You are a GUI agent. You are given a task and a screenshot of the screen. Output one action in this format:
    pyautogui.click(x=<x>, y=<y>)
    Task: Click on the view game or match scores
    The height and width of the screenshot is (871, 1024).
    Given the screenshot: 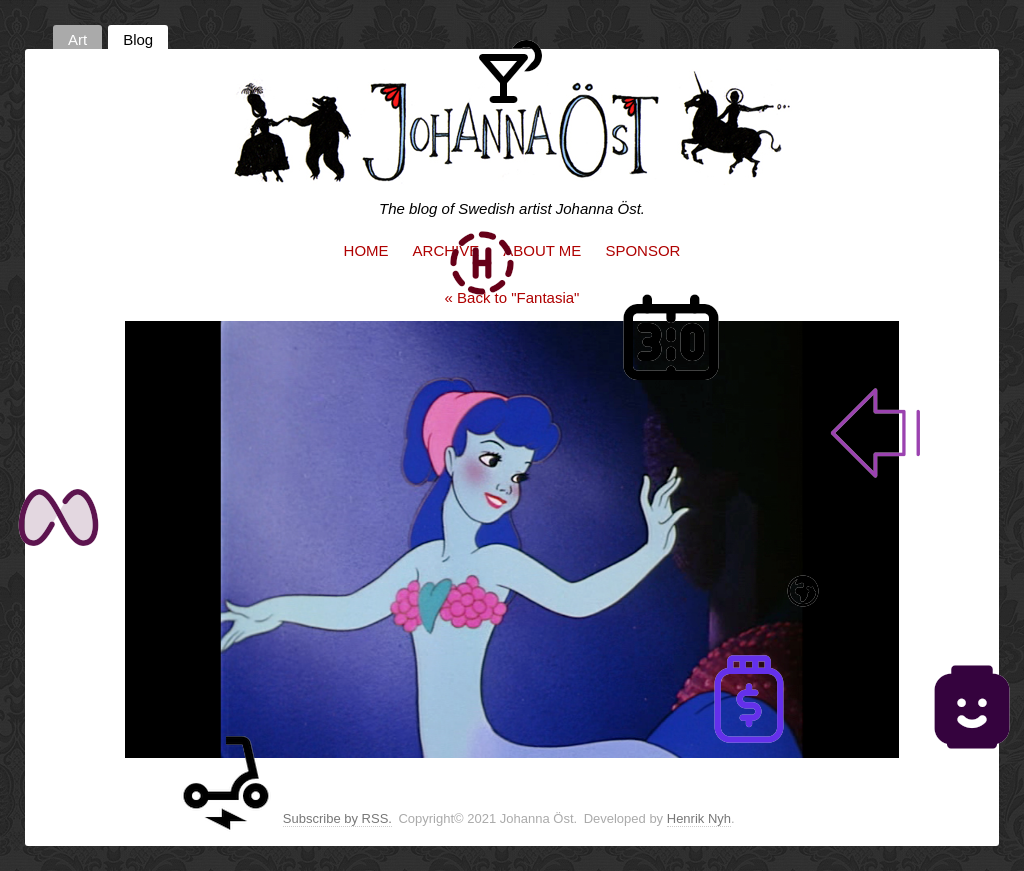 What is the action you would take?
    pyautogui.click(x=671, y=342)
    